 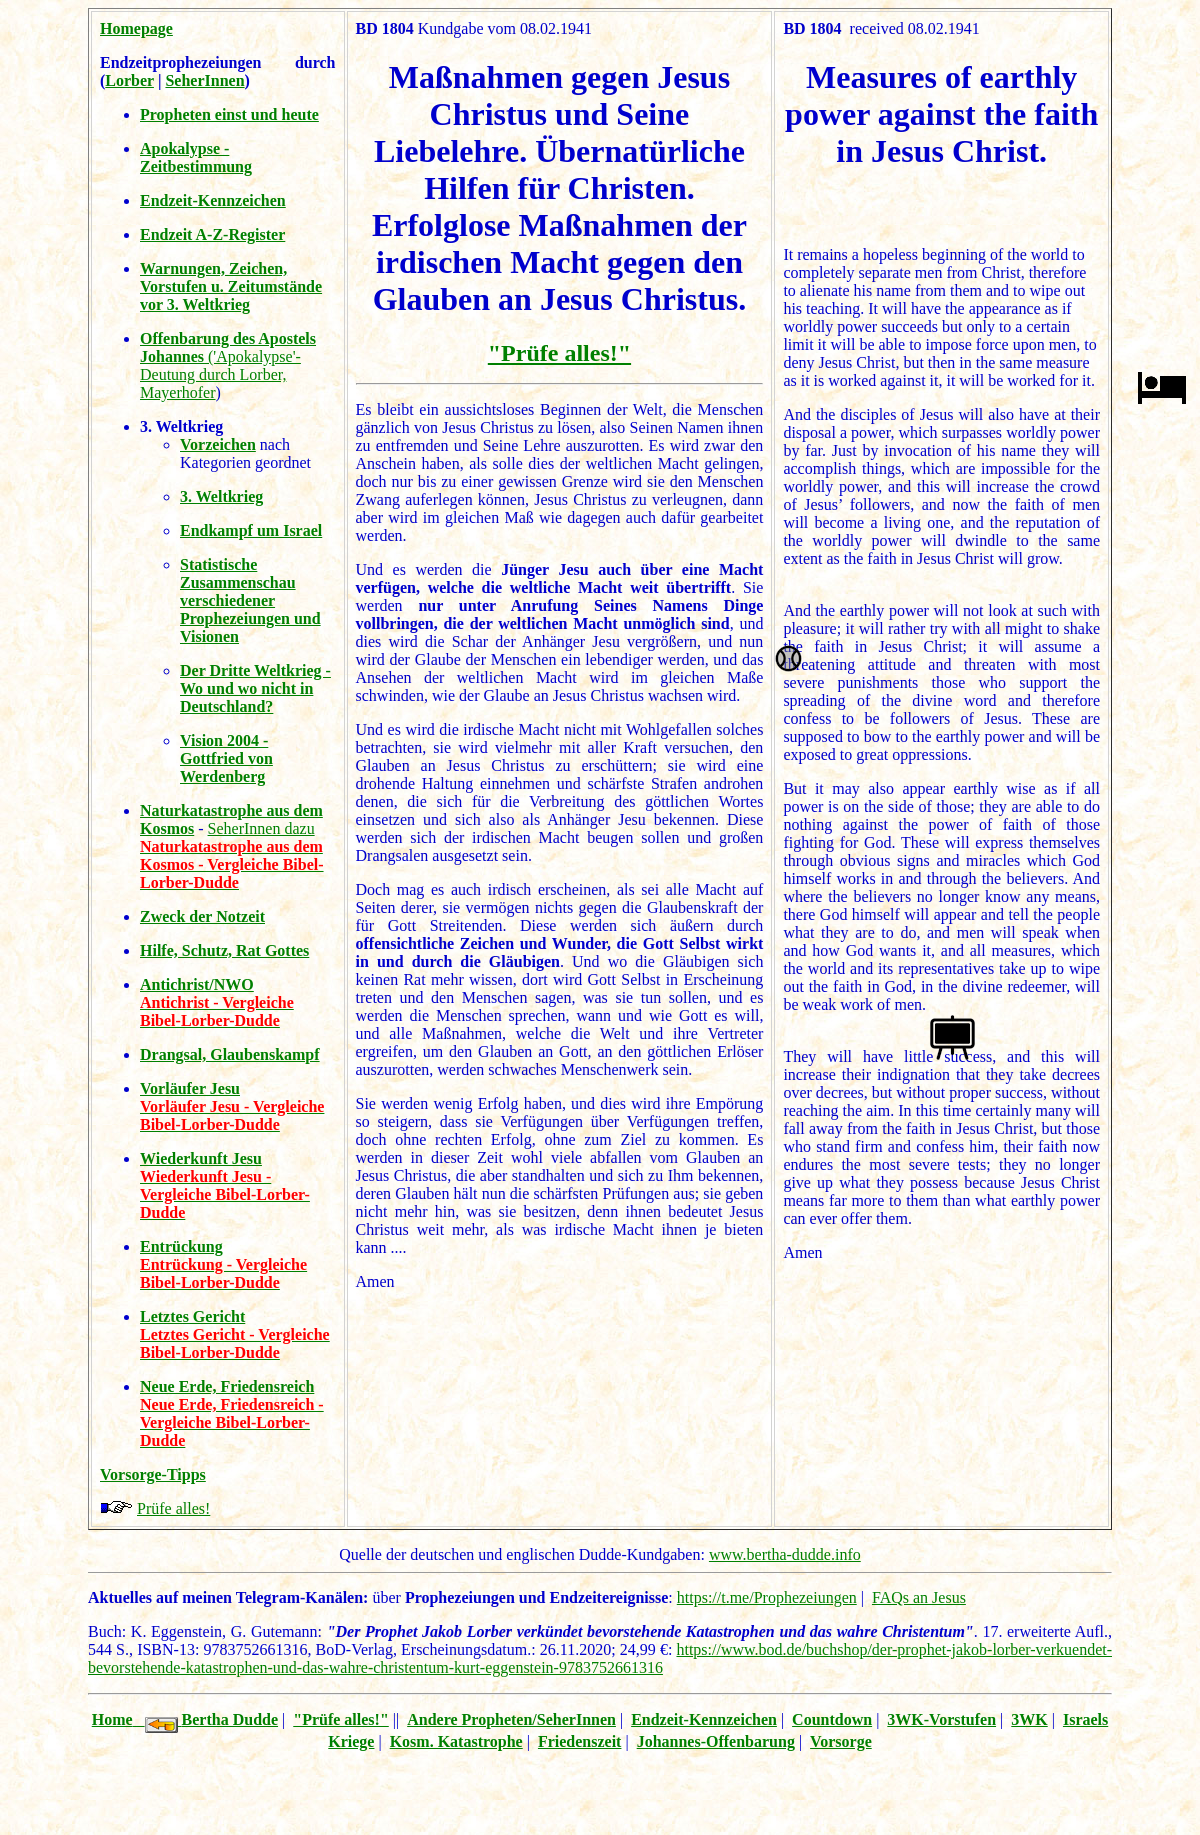 What do you see at coordinates (952, 1037) in the screenshot?
I see `open presentation mode` at bounding box center [952, 1037].